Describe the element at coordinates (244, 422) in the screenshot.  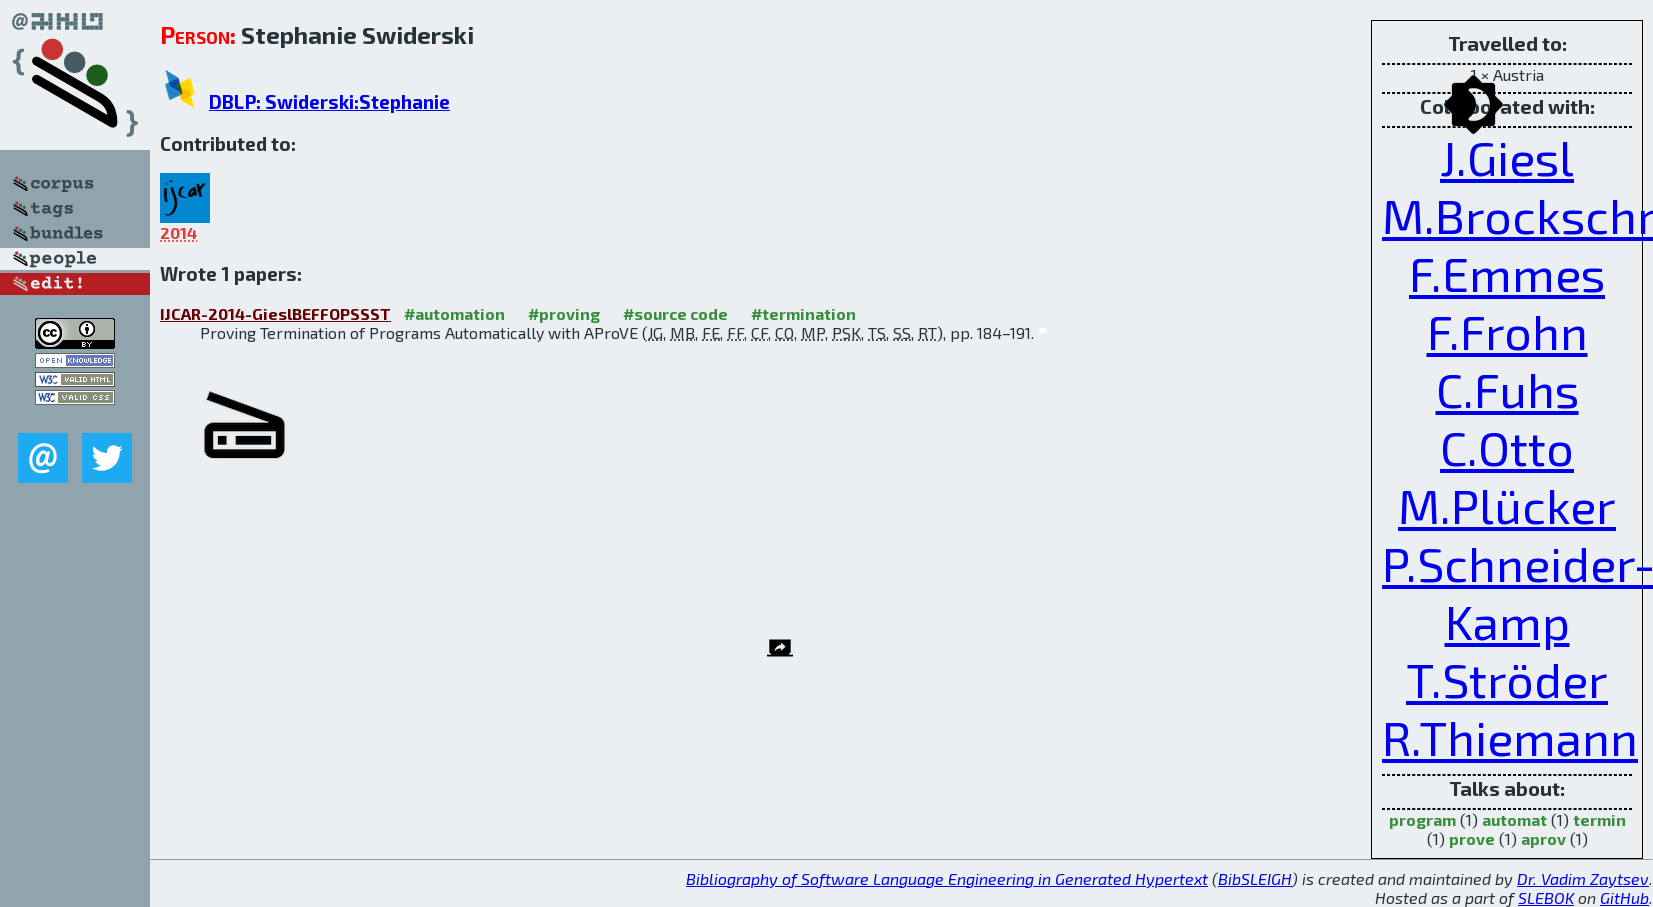
I see `scan a document or image` at that location.